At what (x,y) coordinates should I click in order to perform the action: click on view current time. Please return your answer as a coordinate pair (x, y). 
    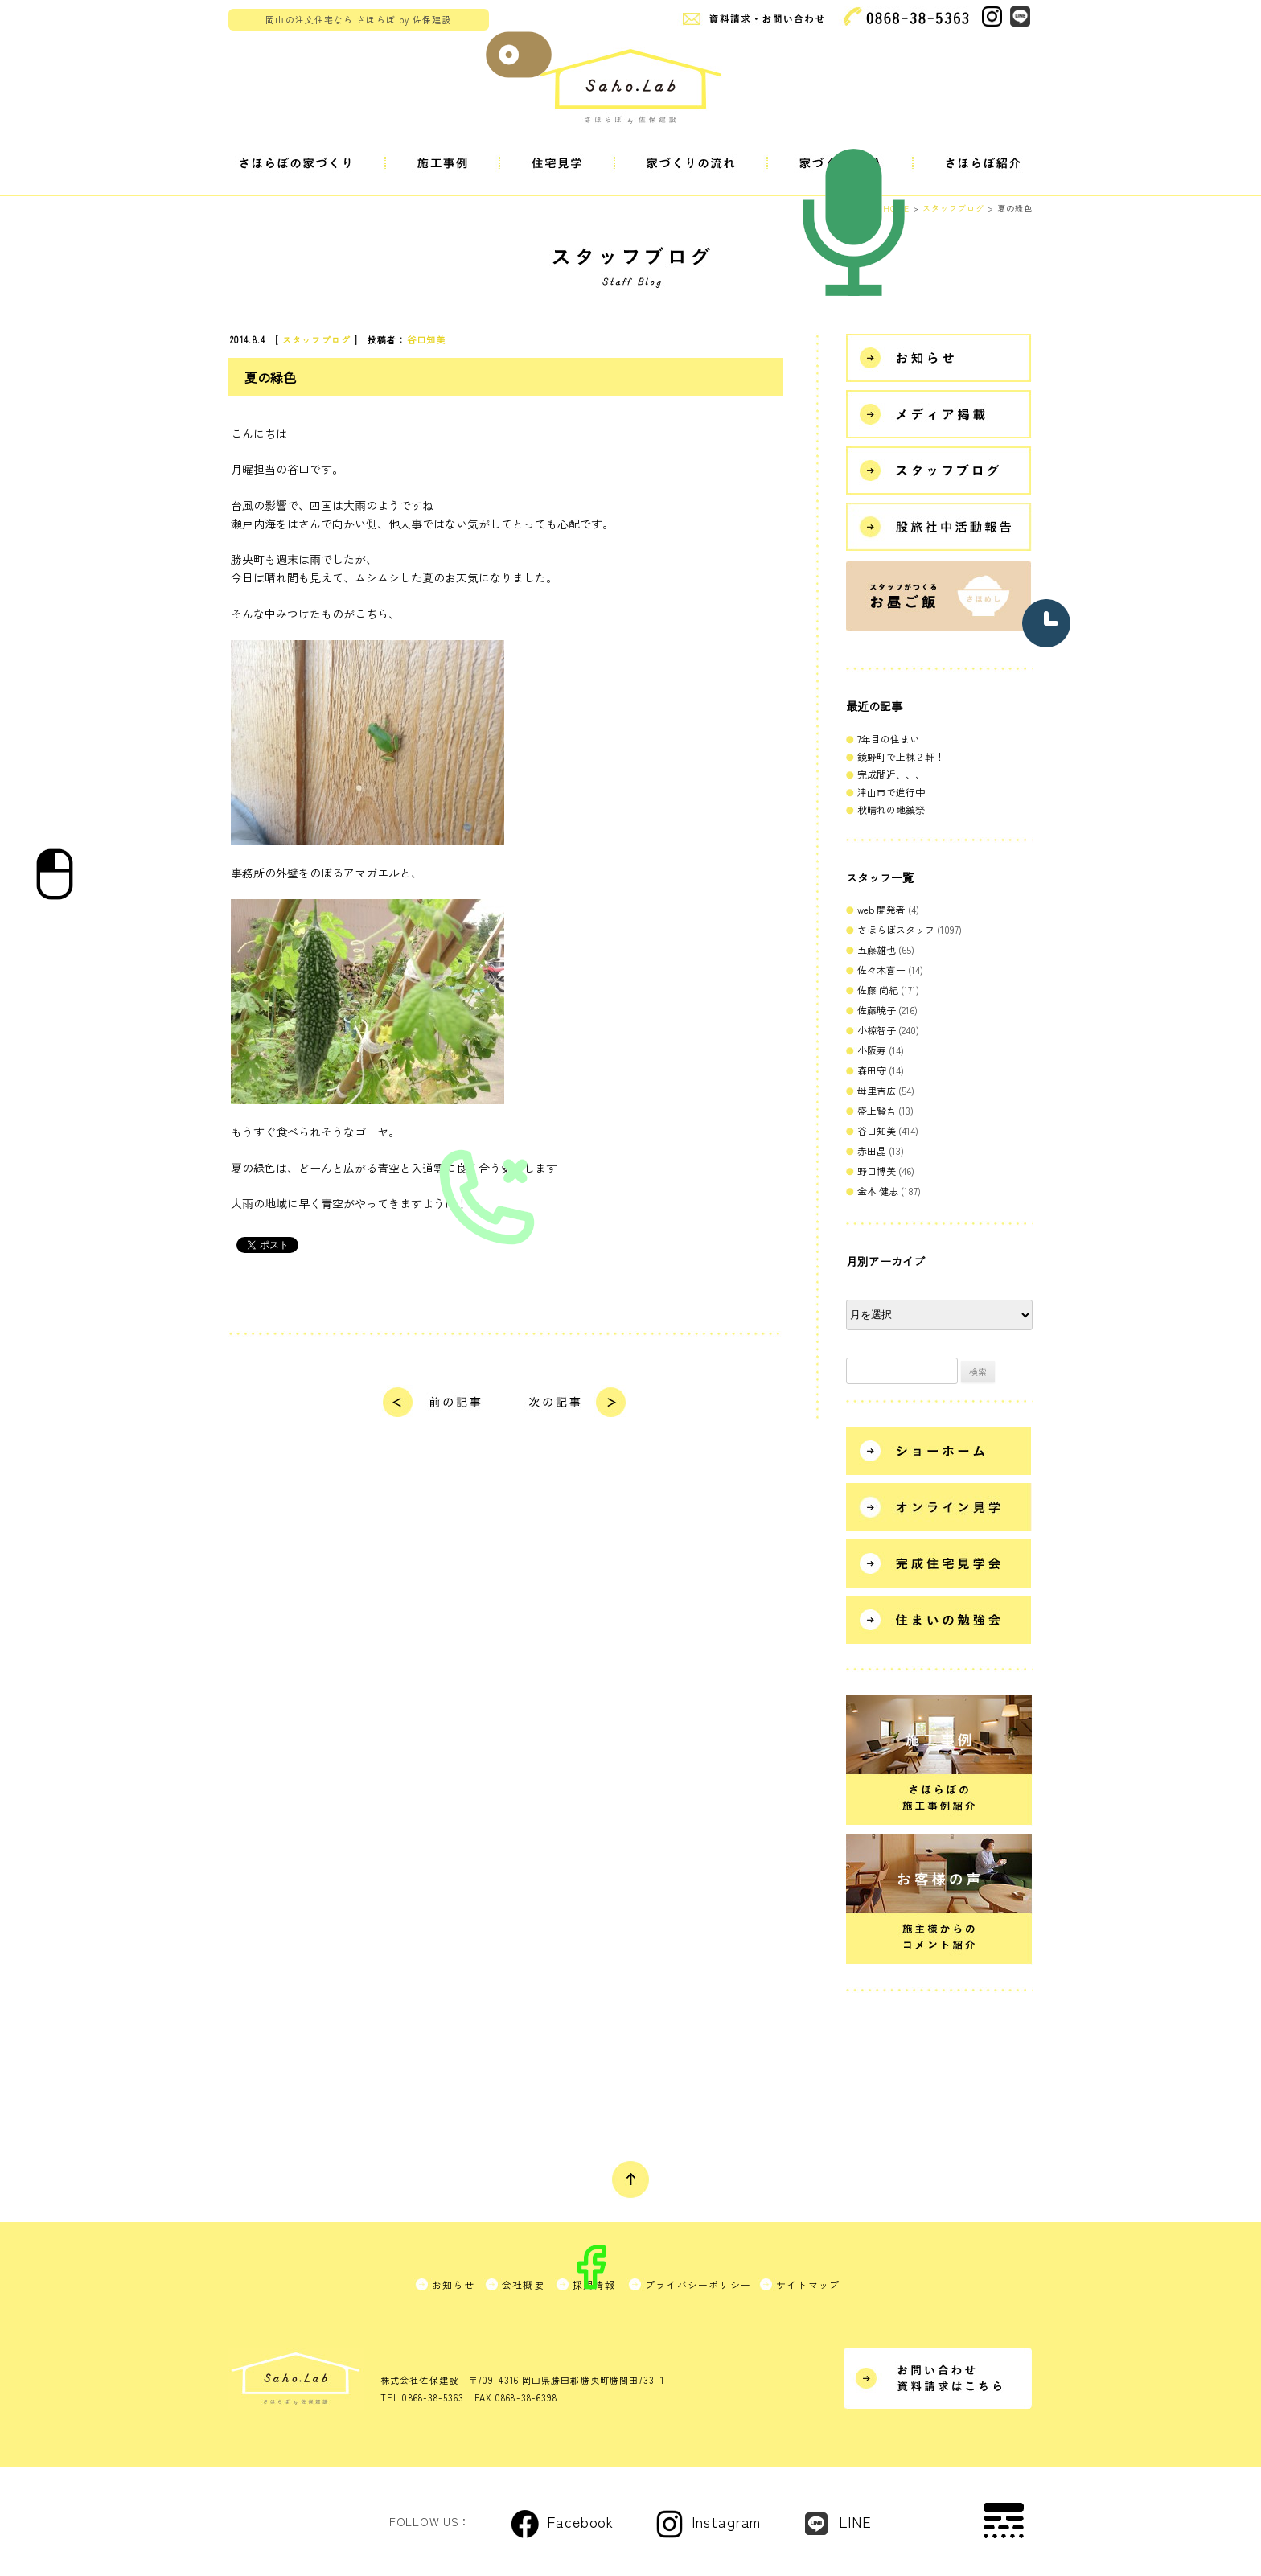
    Looking at the image, I should click on (1046, 623).